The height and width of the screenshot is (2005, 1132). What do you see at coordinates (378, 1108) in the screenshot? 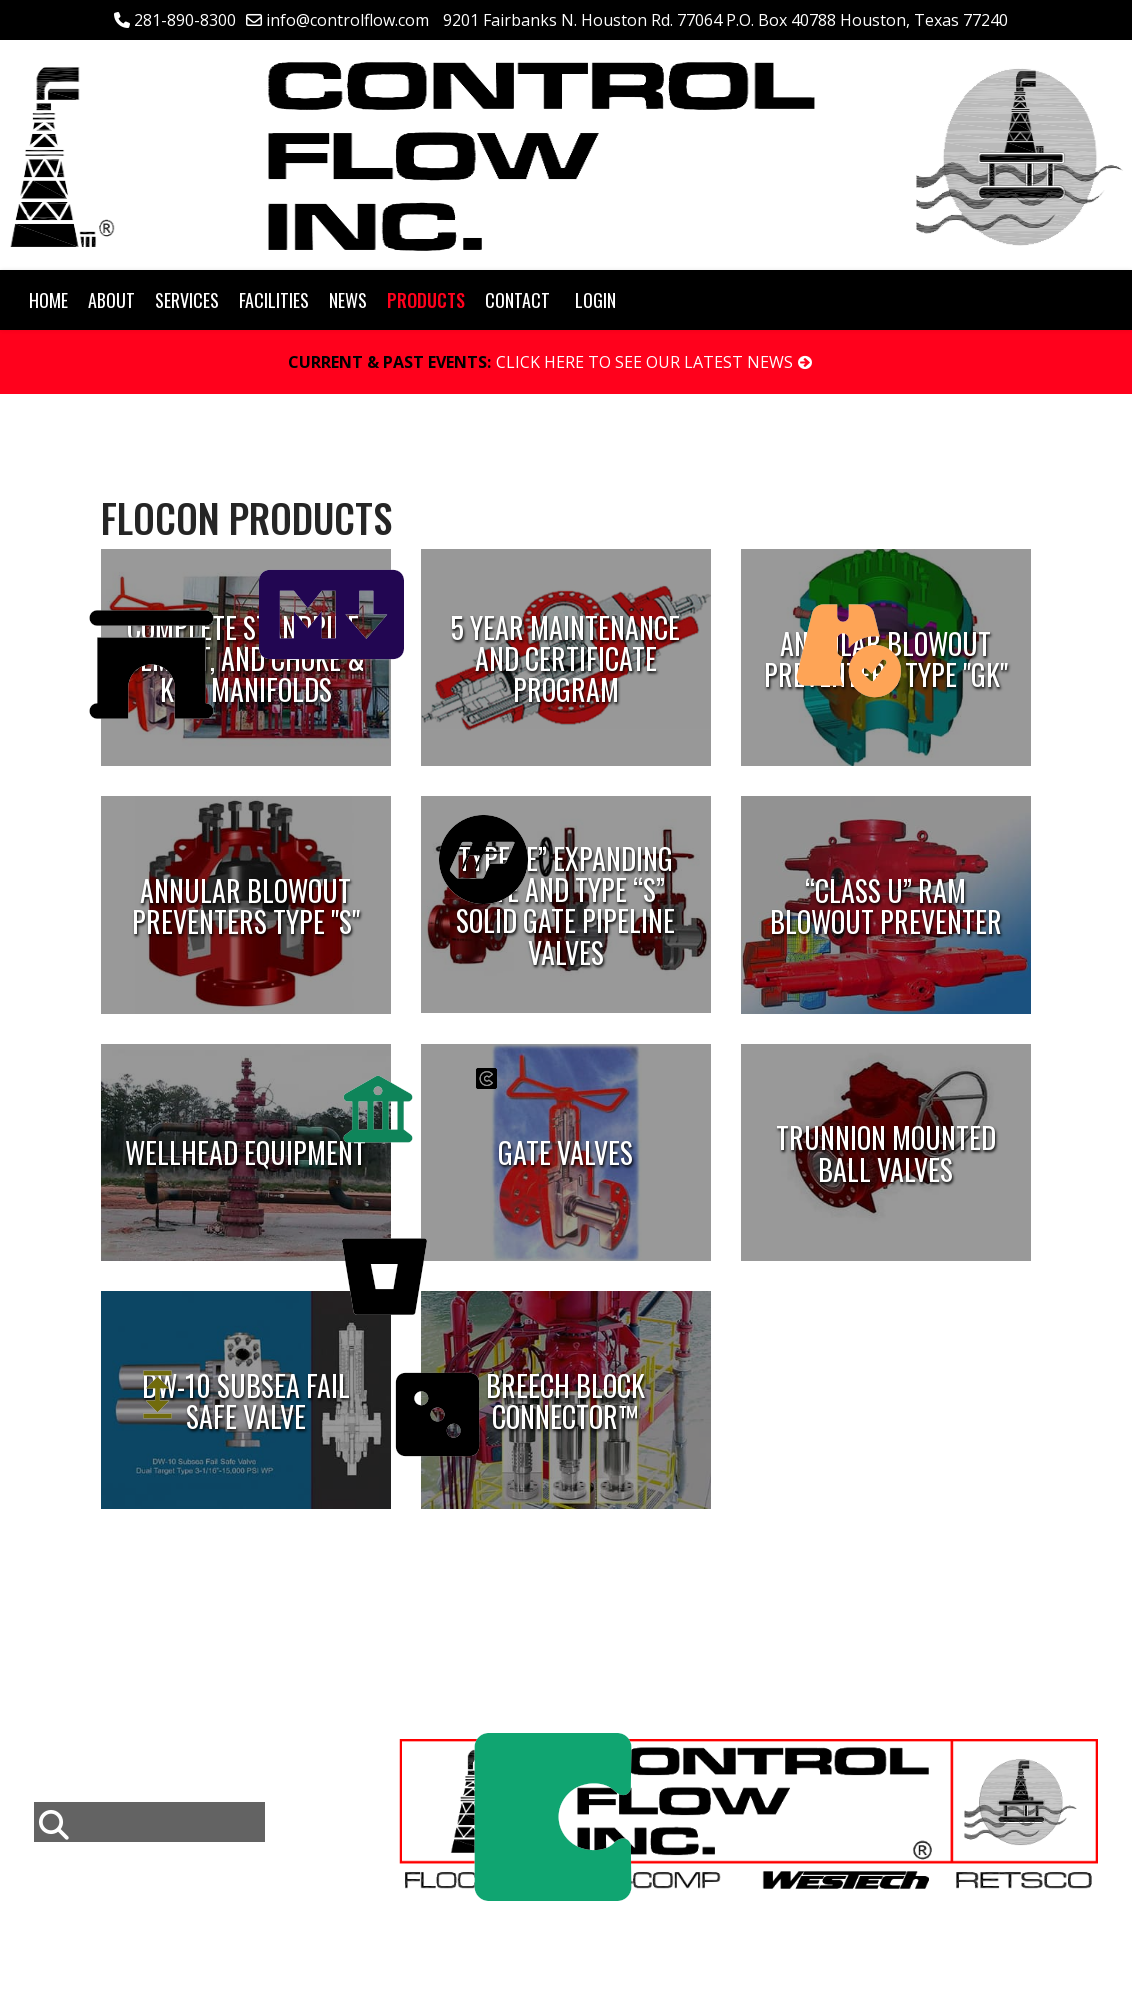
I see `access banking or financial services` at bounding box center [378, 1108].